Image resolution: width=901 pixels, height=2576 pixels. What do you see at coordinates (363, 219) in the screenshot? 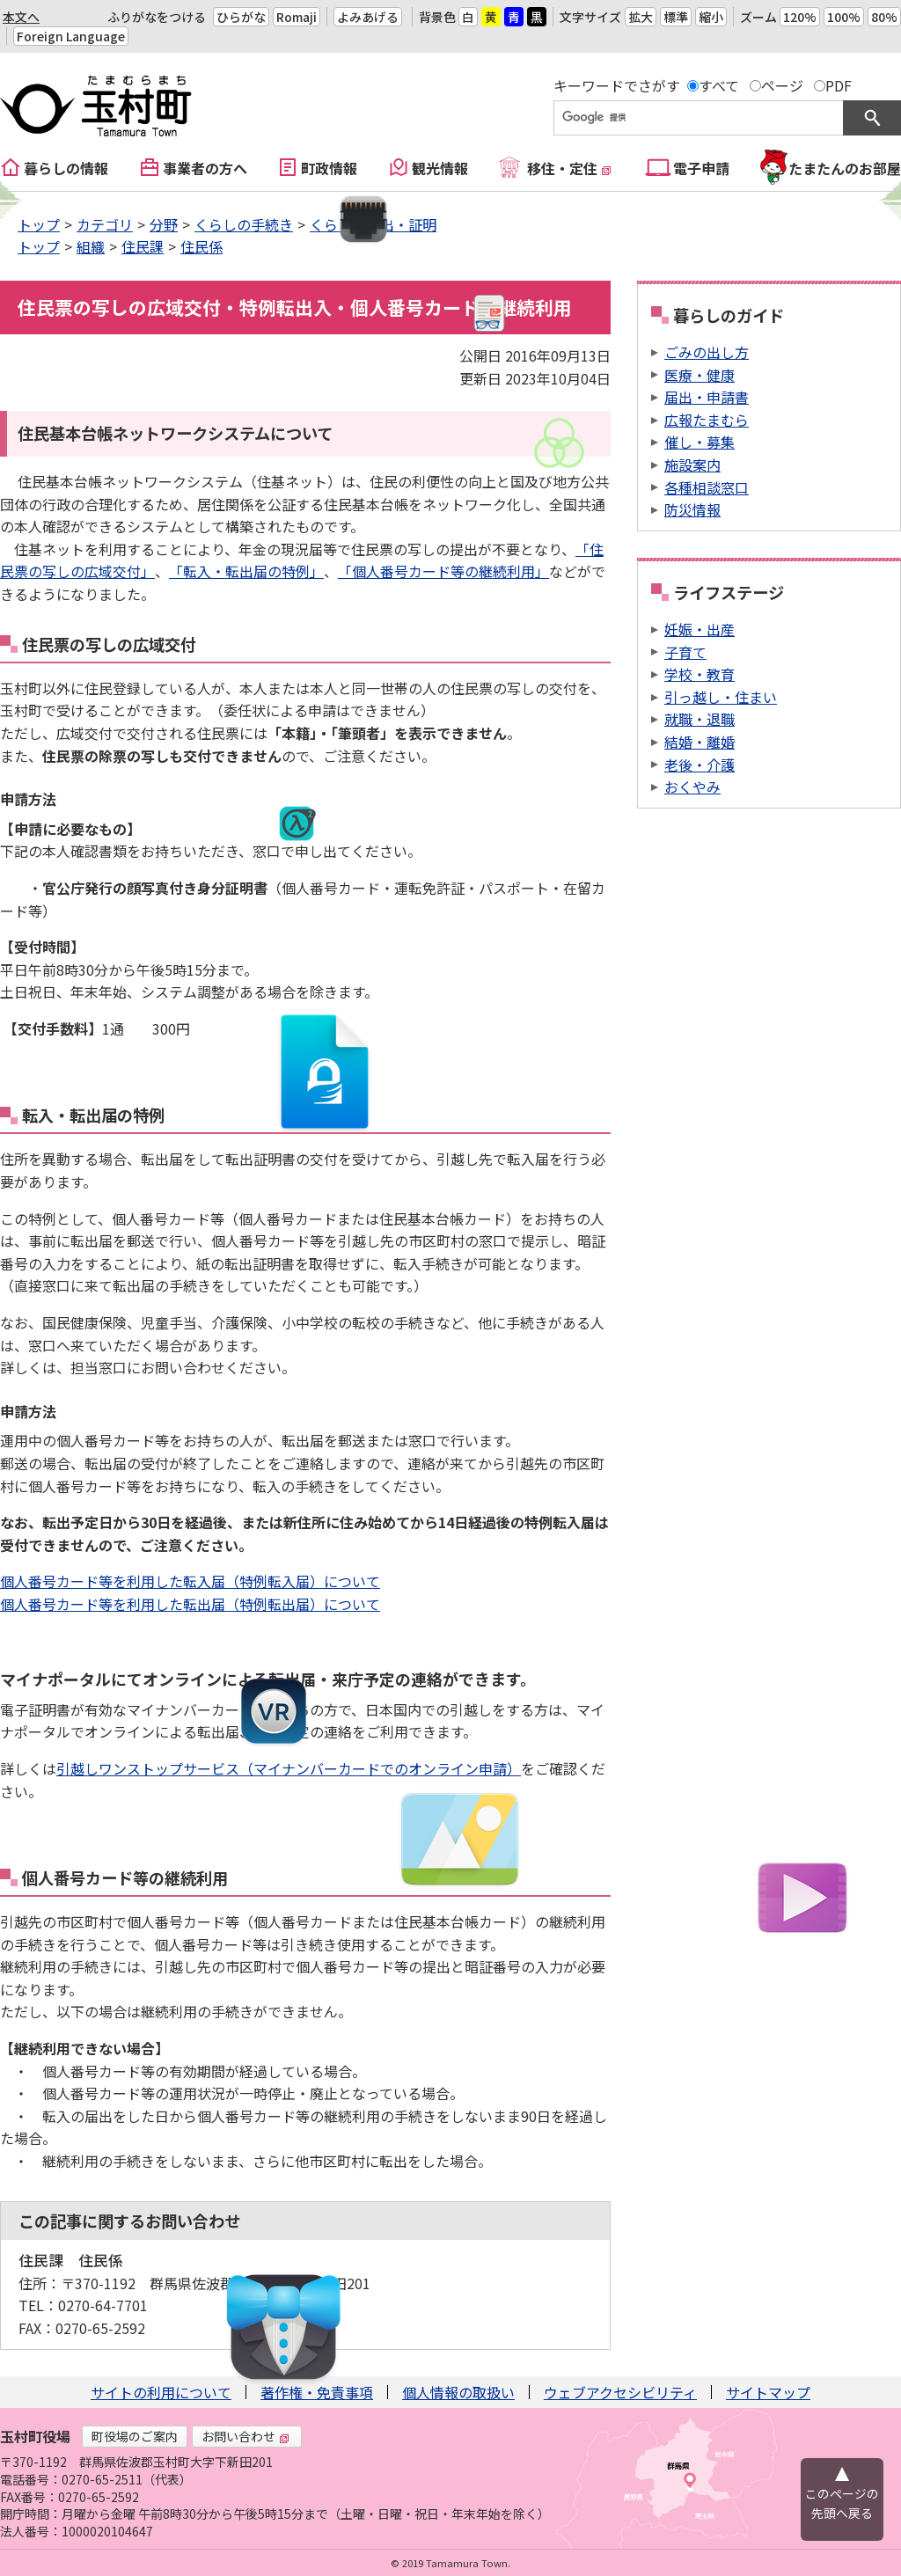
I see `ethernet port connection settings` at bounding box center [363, 219].